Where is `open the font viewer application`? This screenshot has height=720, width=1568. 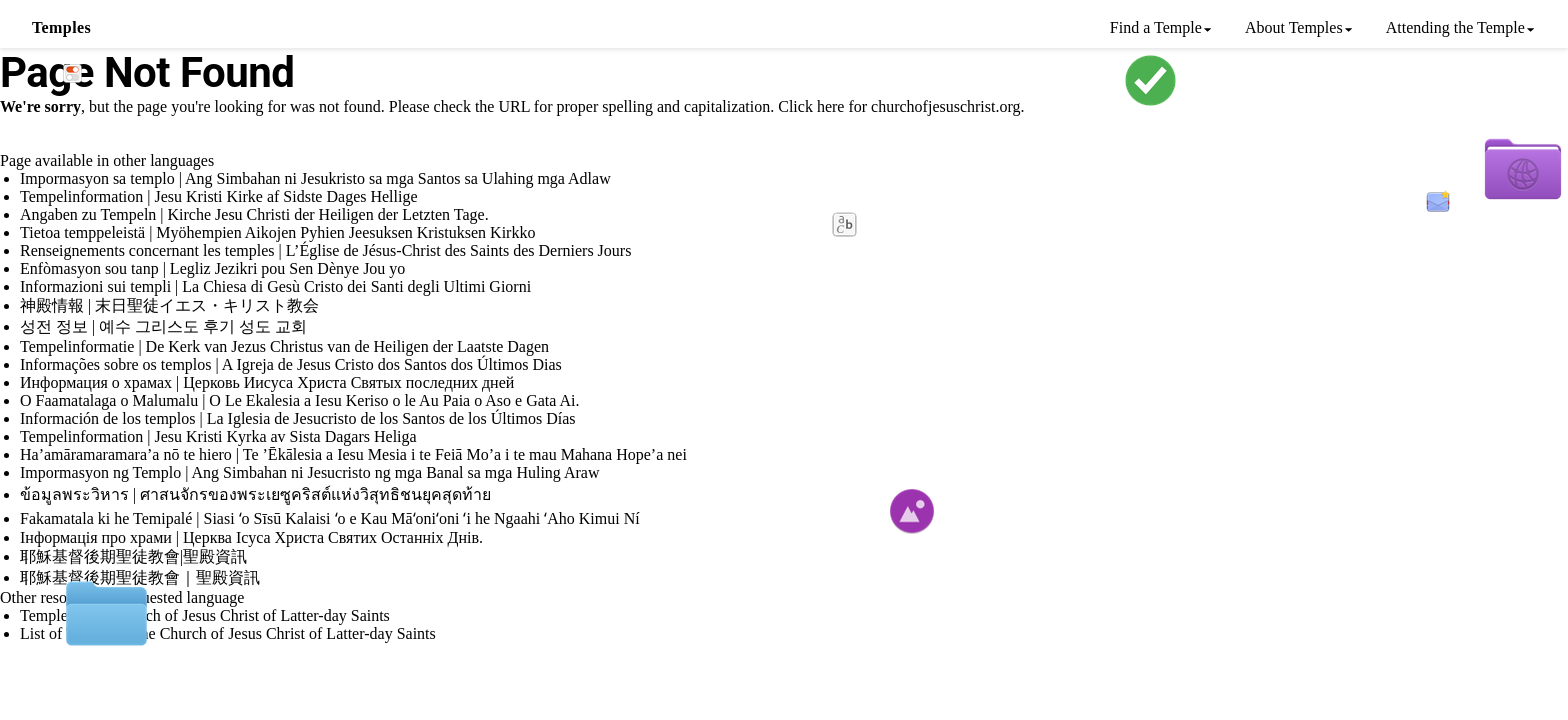 open the font viewer application is located at coordinates (844, 224).